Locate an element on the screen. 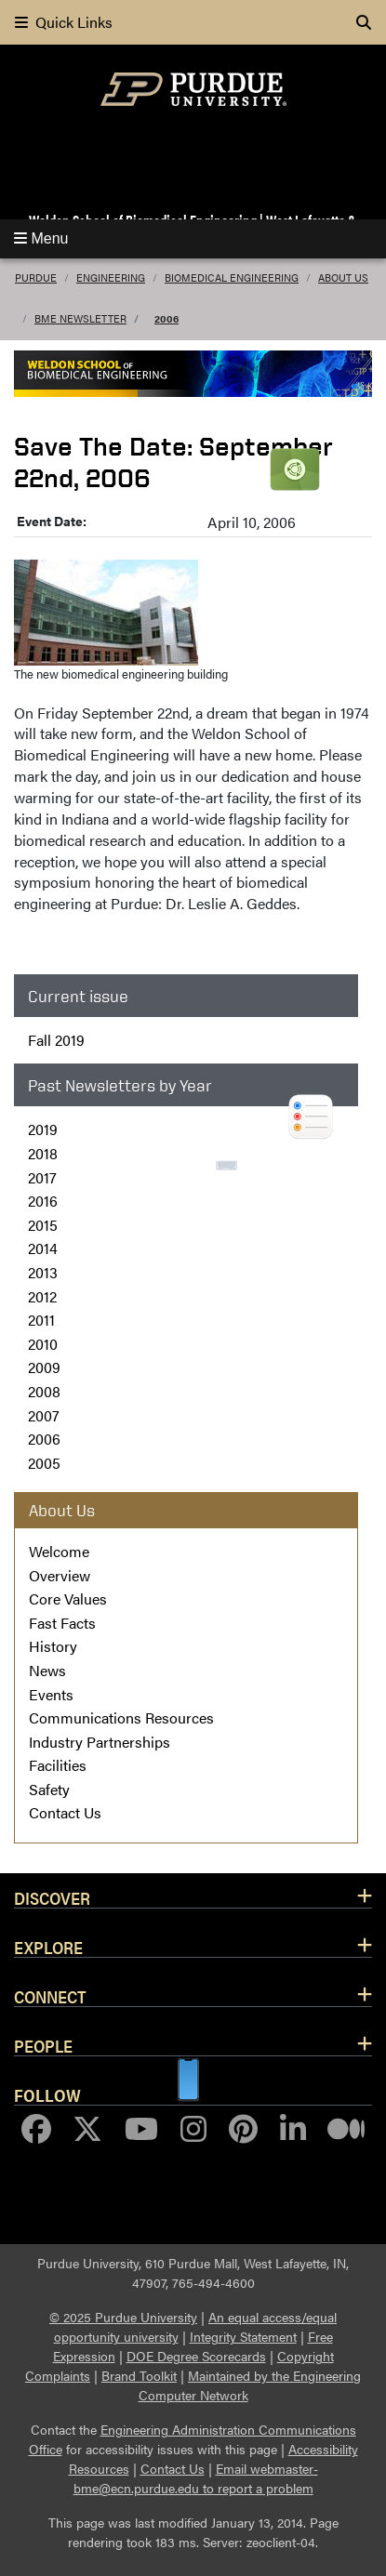  connect a bluetooth keyboard is located at coordinates (226, 1165).